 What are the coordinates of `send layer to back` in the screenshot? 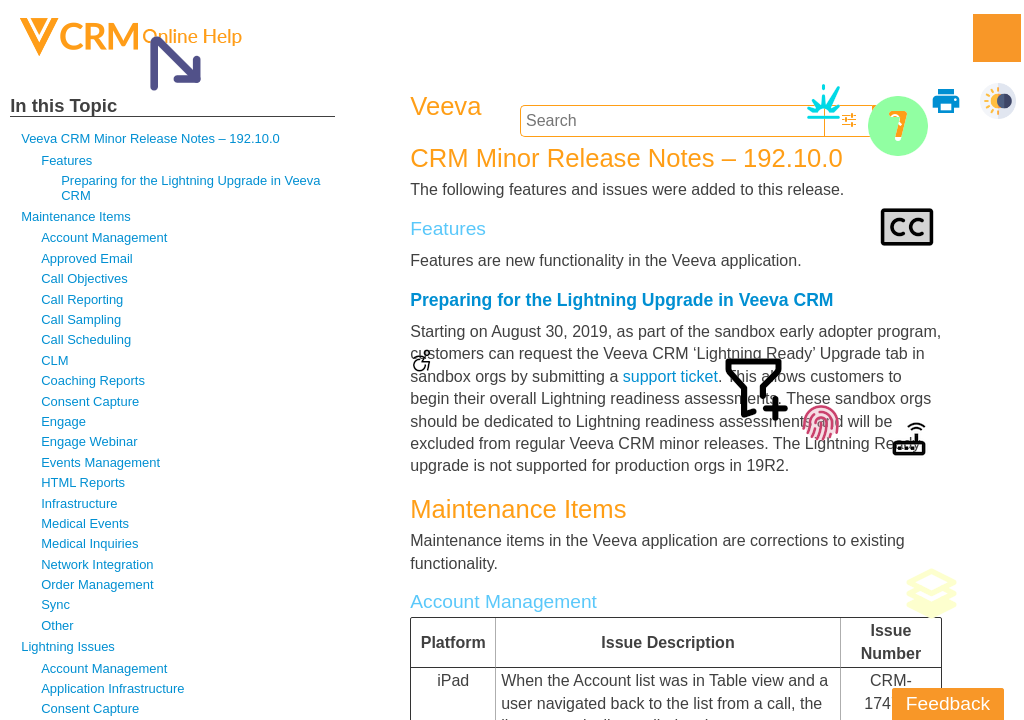 It's located at (931, 593).